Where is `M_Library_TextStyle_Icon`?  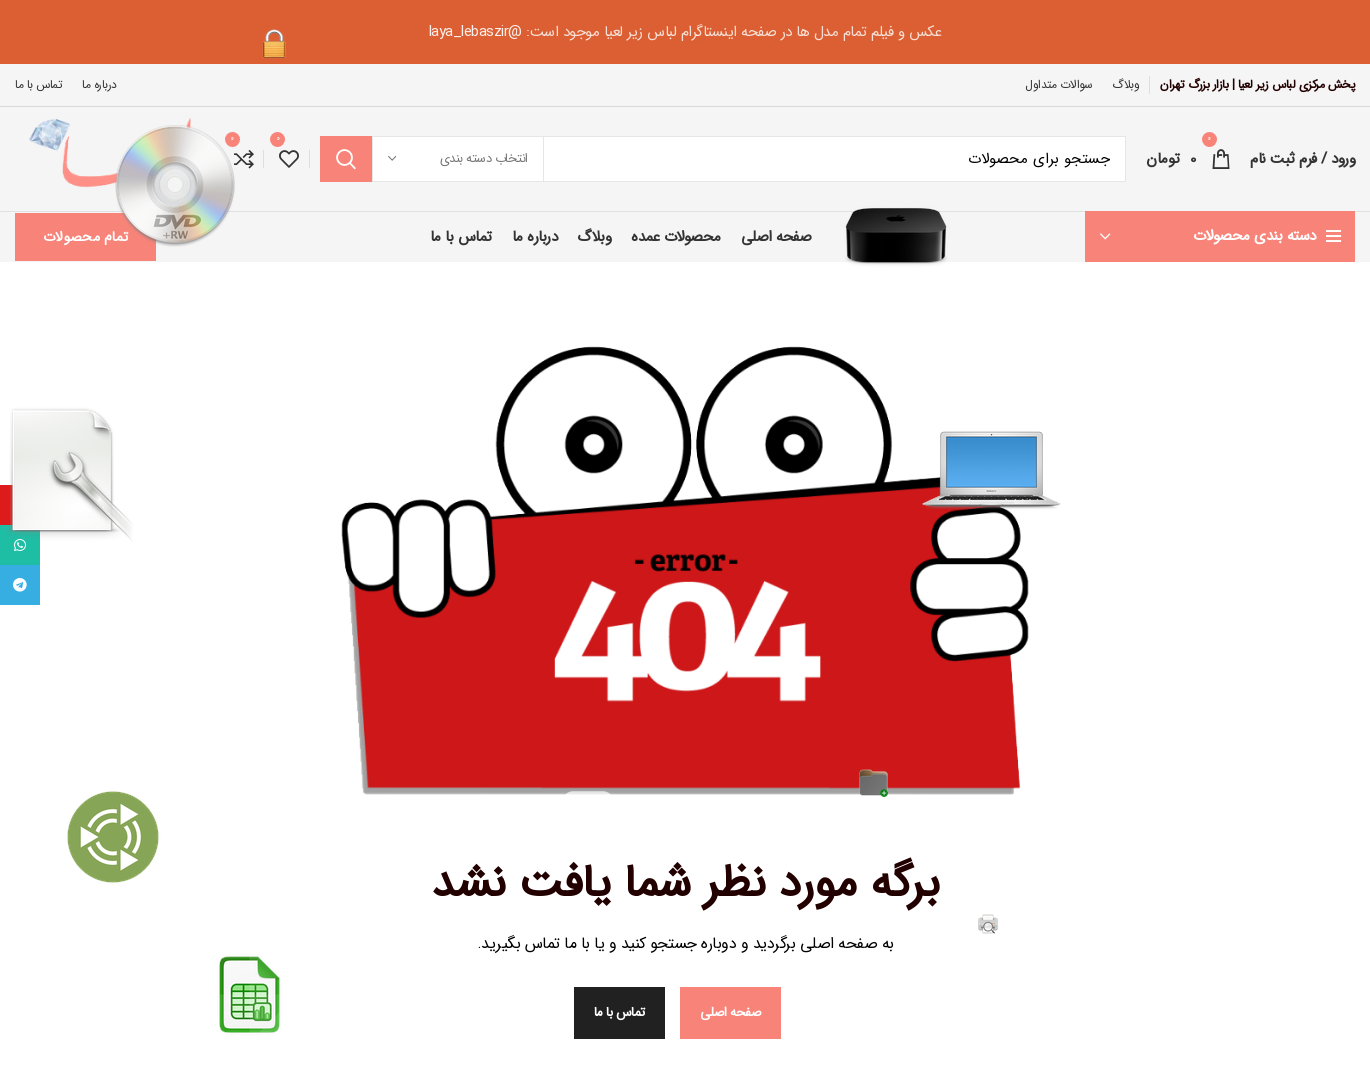 M_Library_TextStyle_Icon is located at coordinates (588, 817).